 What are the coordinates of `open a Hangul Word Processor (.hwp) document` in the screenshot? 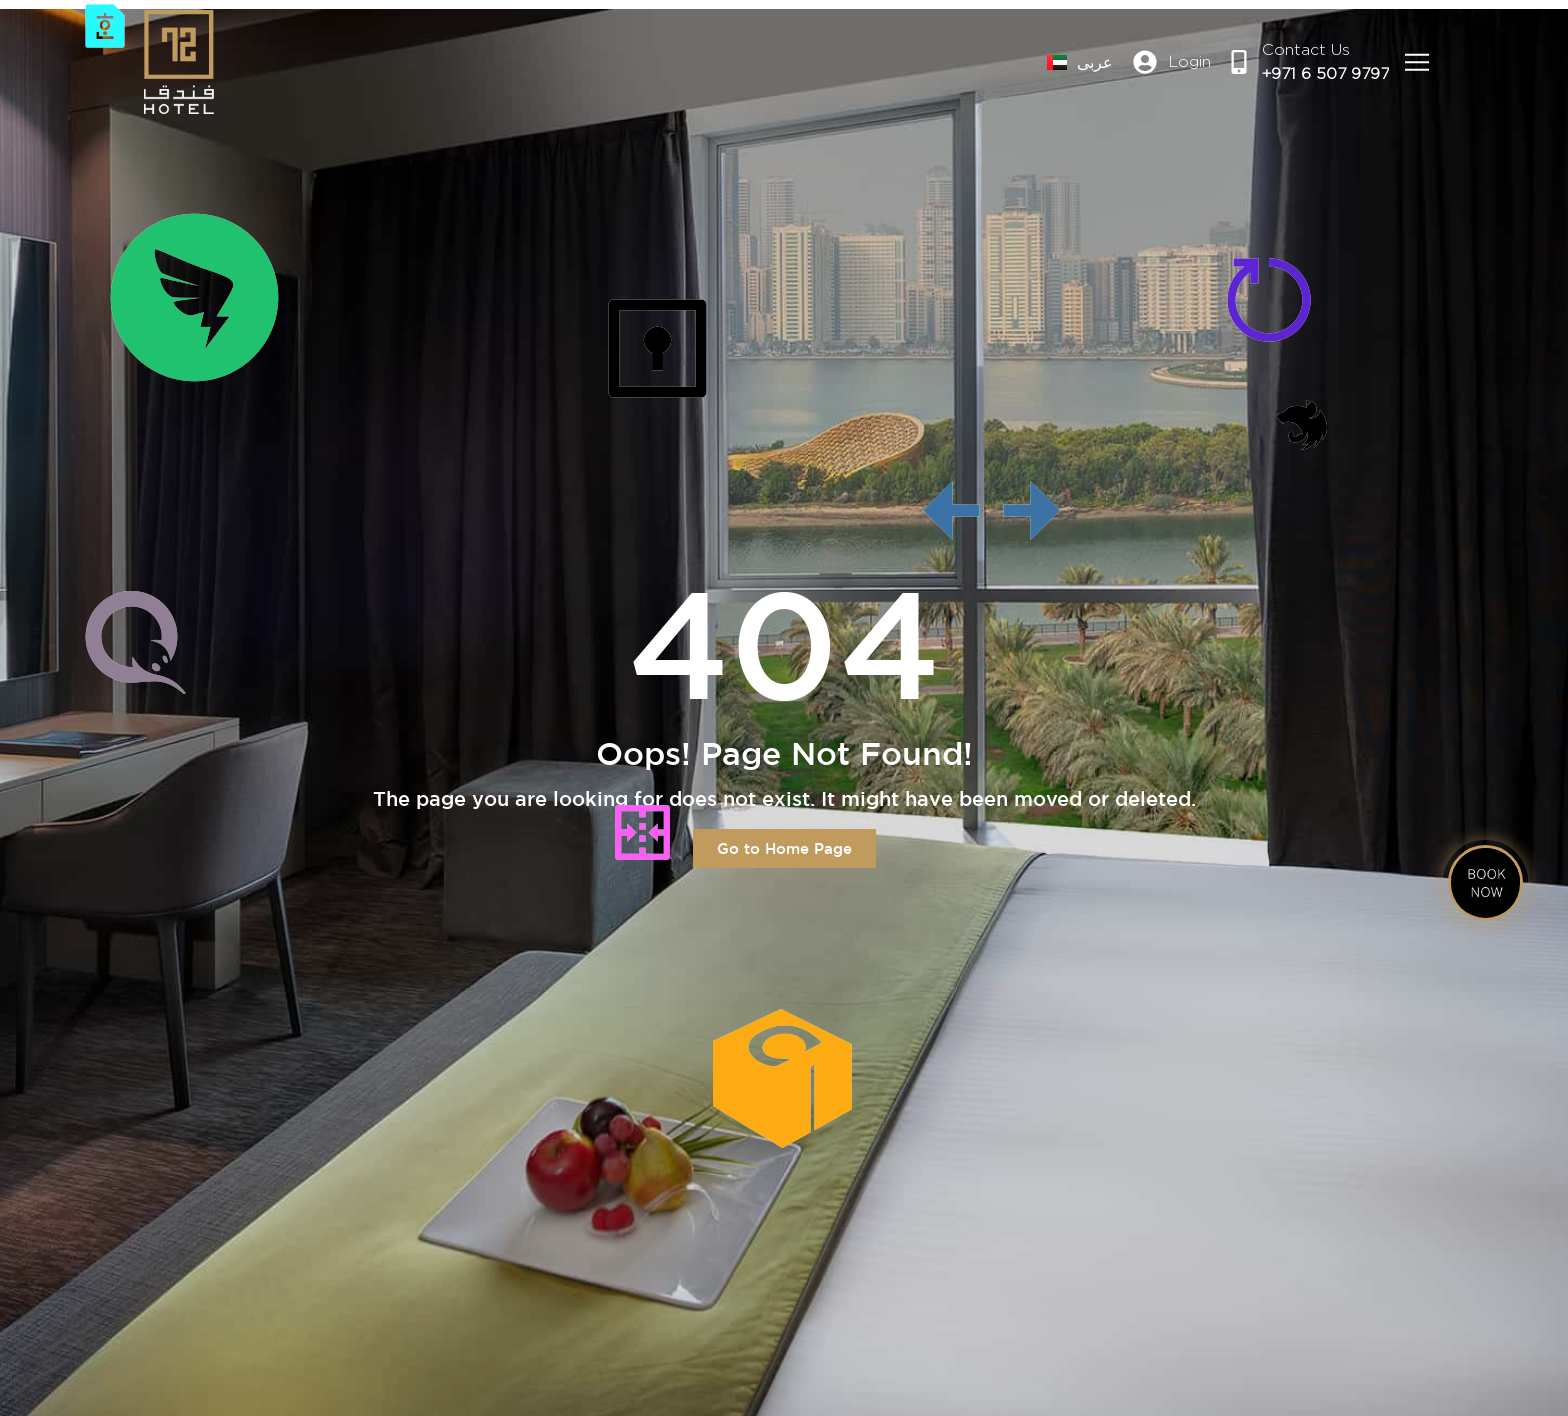 It's located at (105, 26).